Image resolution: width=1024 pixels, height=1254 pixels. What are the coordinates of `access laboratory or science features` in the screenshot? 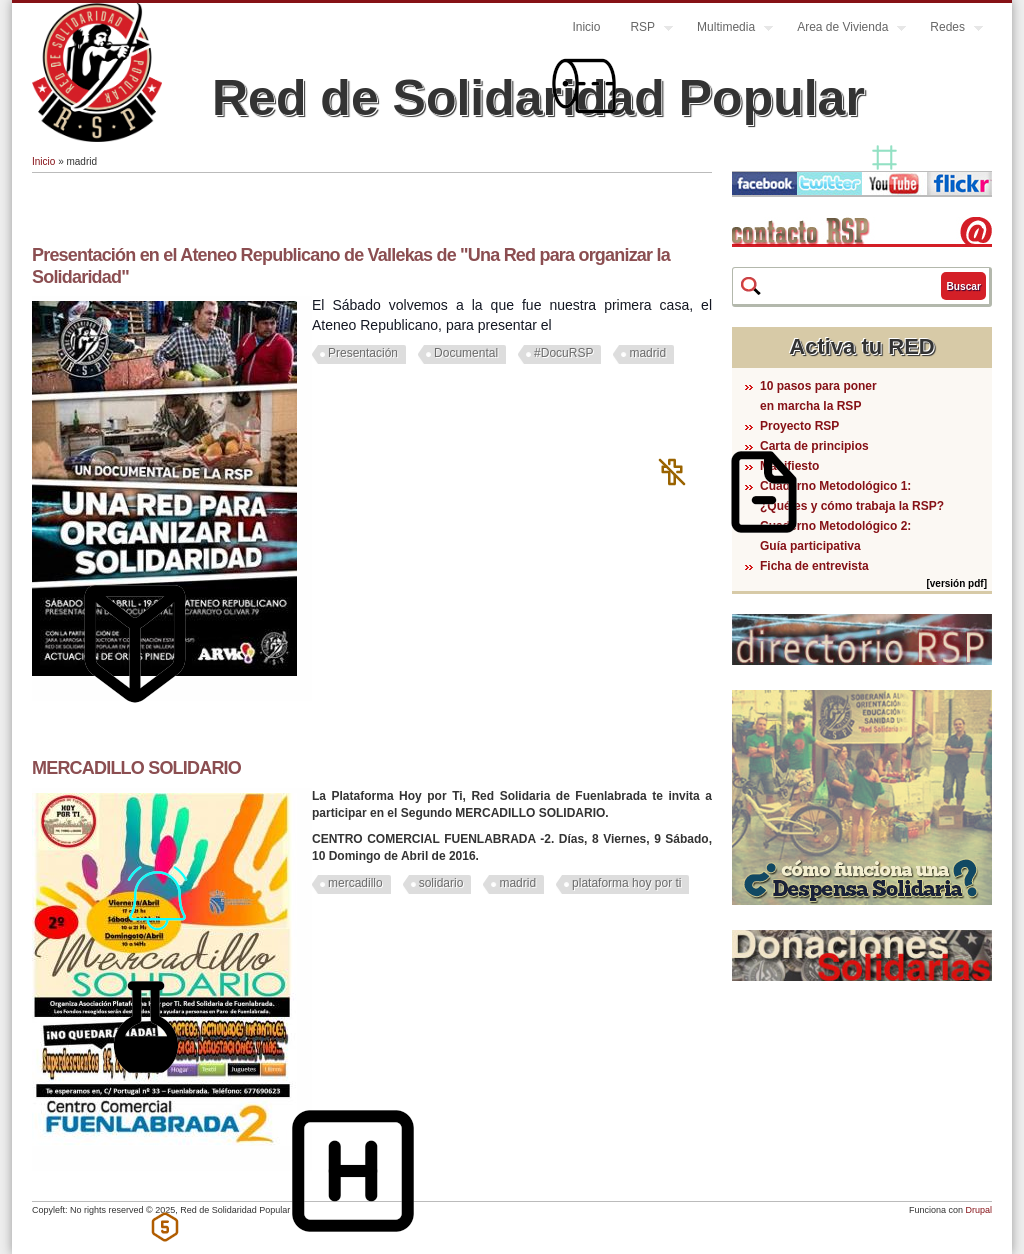 It's located at (146, 1027).